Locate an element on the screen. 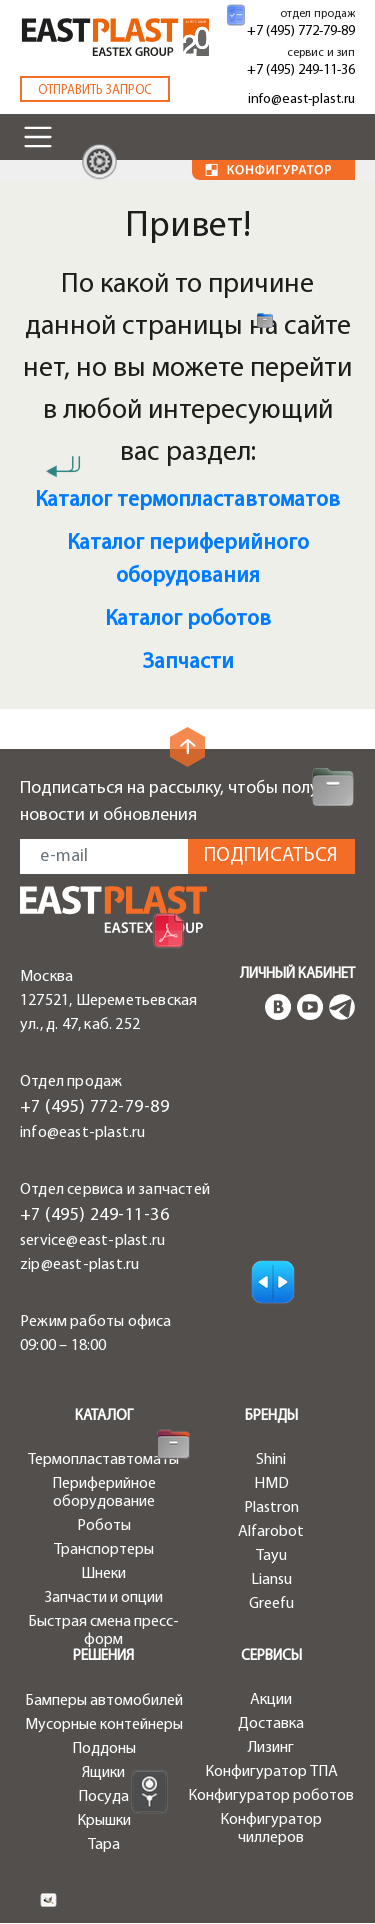 The height and width of the screenshot is (1924, 375). xfce panel separator settings is located at coordinates (273, 1282).